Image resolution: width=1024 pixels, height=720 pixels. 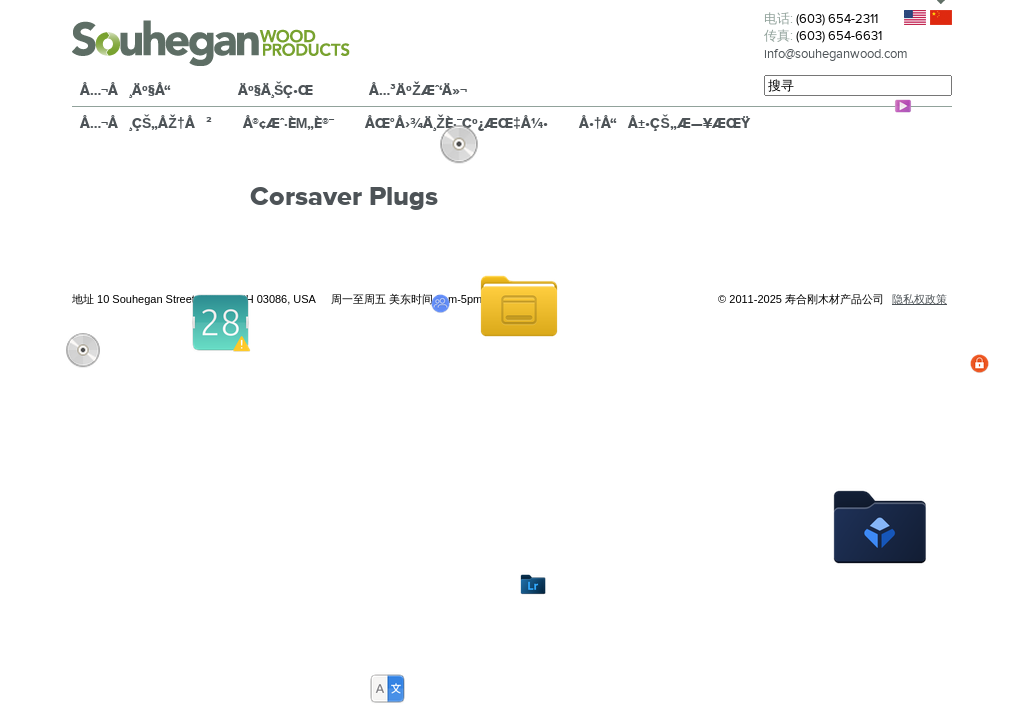 I want to click on indicates an upcoming appointment or event, so click(x=220, y=322).